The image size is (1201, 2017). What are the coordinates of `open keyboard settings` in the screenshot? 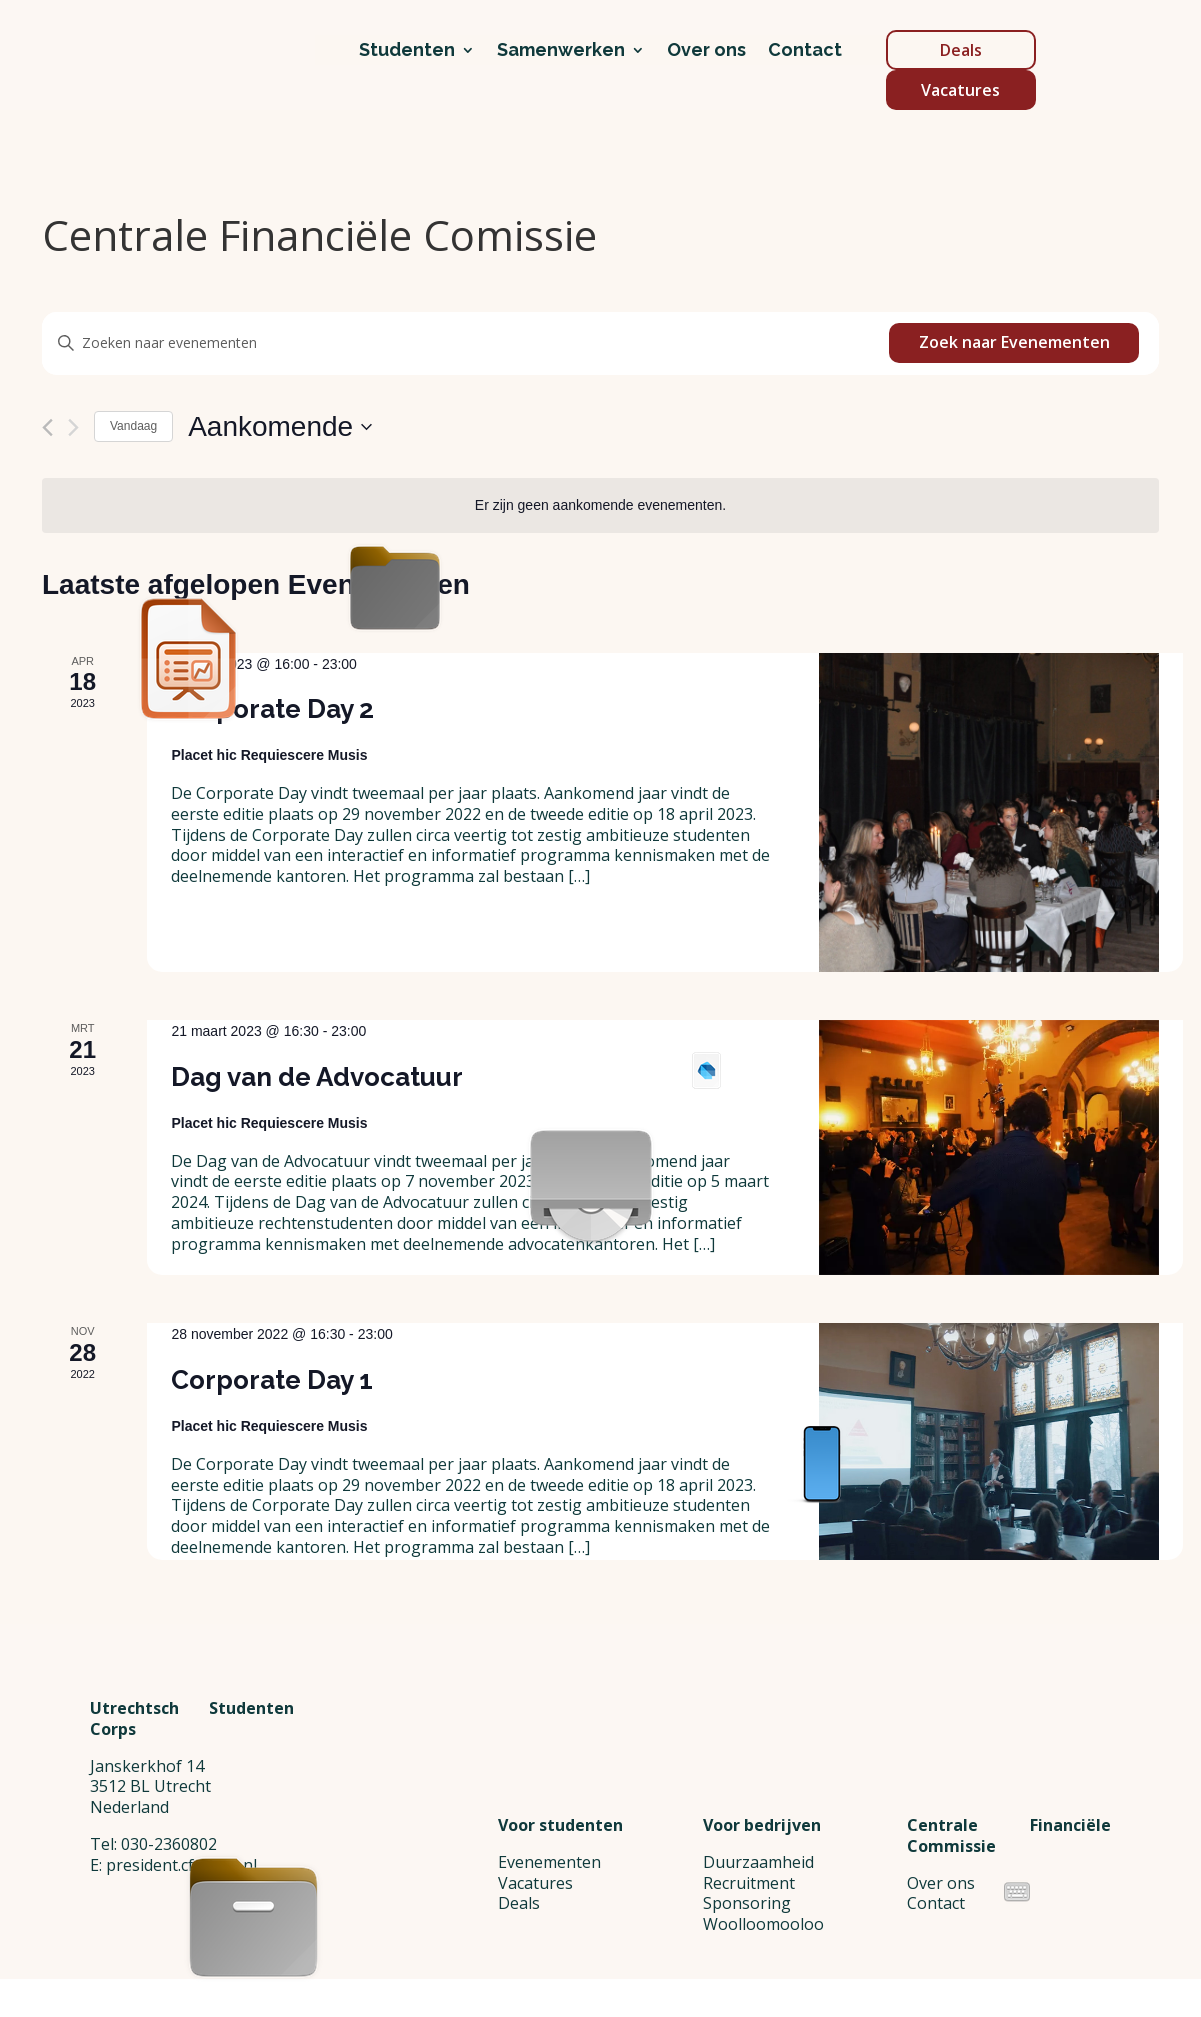 It's located at (1017, 1892).